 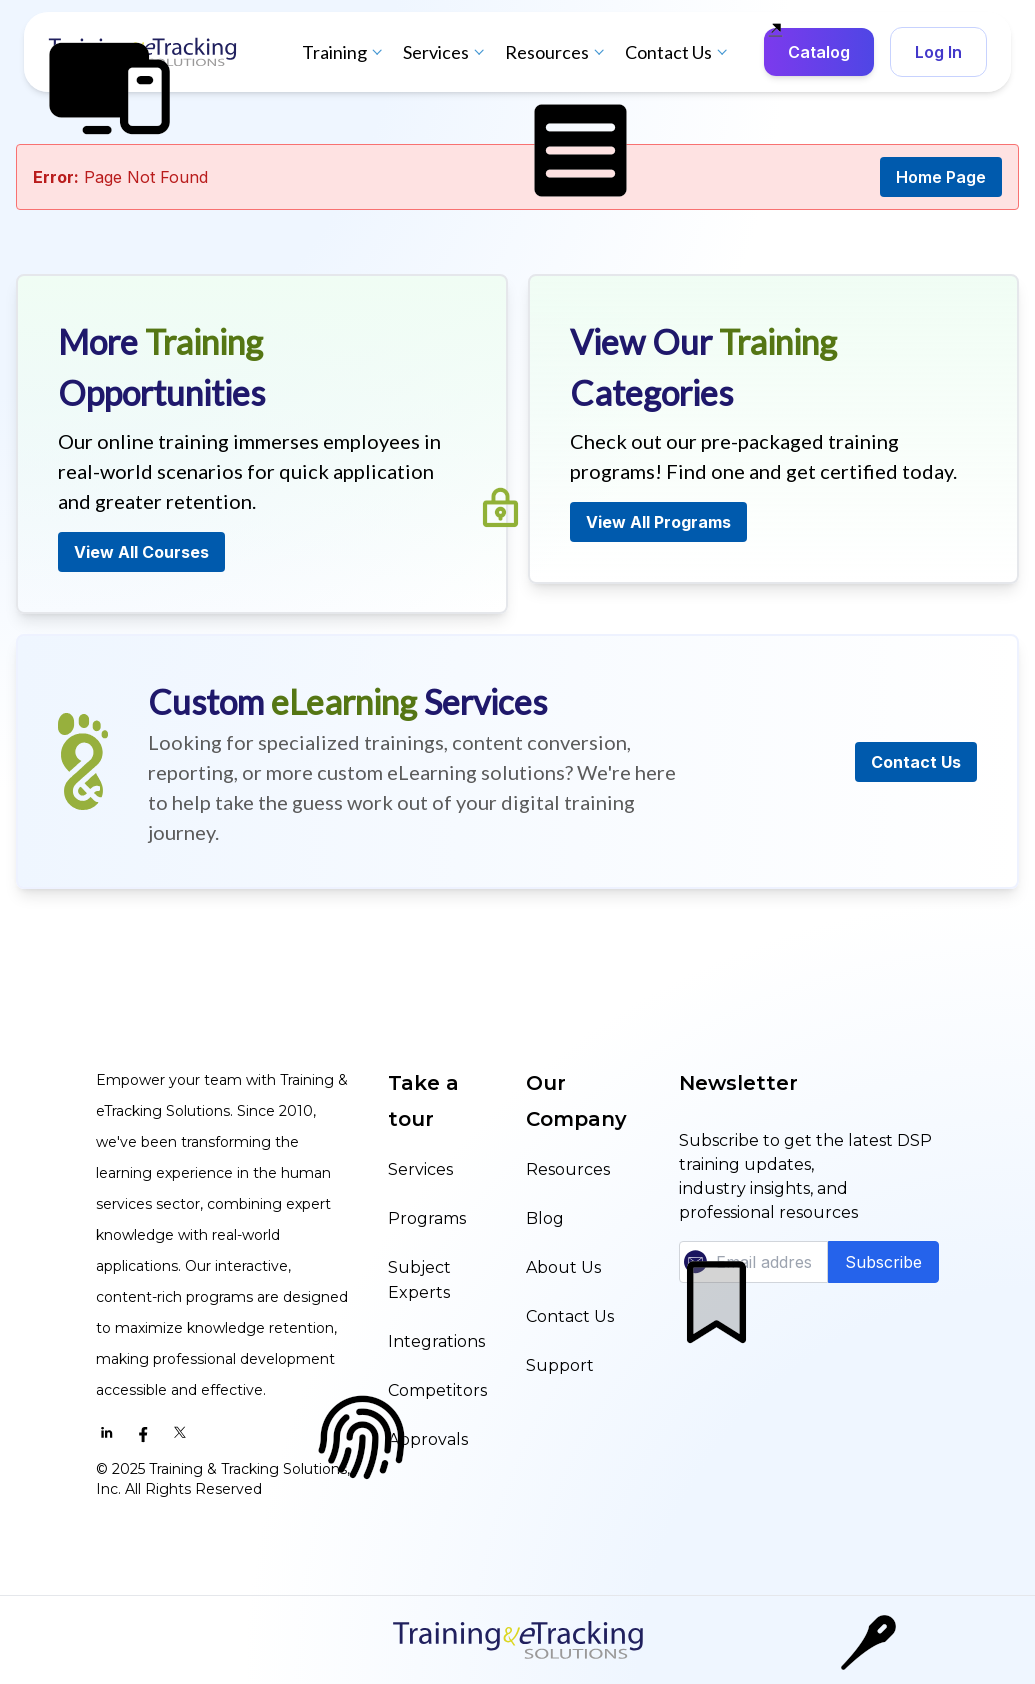 What do you see at coordinates (775, 29) in the screenshot?
I see `open link in new window` at bounding box center [775, 29].